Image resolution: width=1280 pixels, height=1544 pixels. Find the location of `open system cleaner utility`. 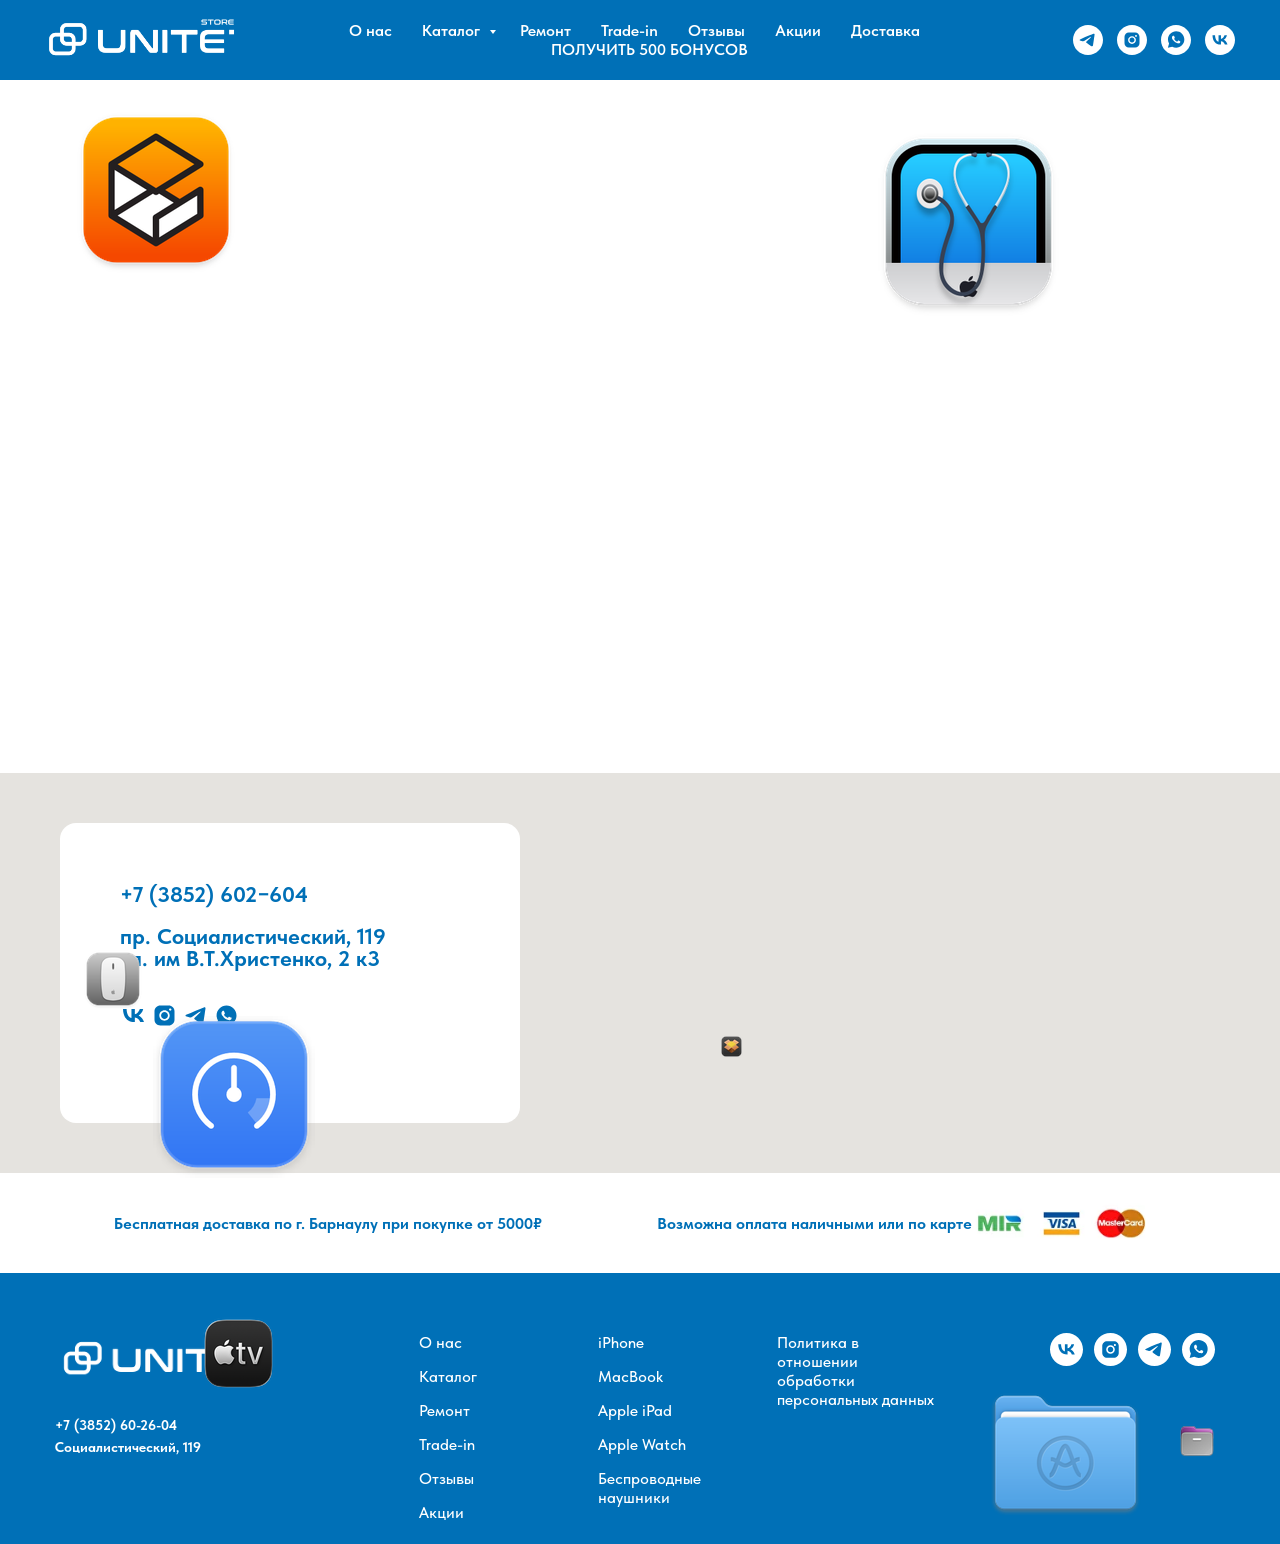

open system cleaner utility is located at coordinates (968, 221).